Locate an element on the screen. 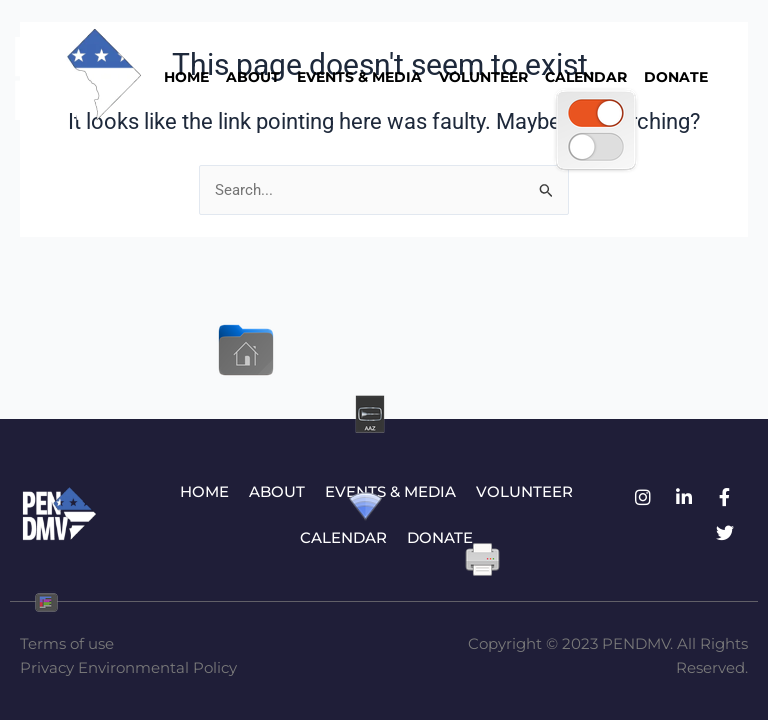 This screenshot has height=720, width=768. indicates wireless network connection status is located at coordinates (365, 505).